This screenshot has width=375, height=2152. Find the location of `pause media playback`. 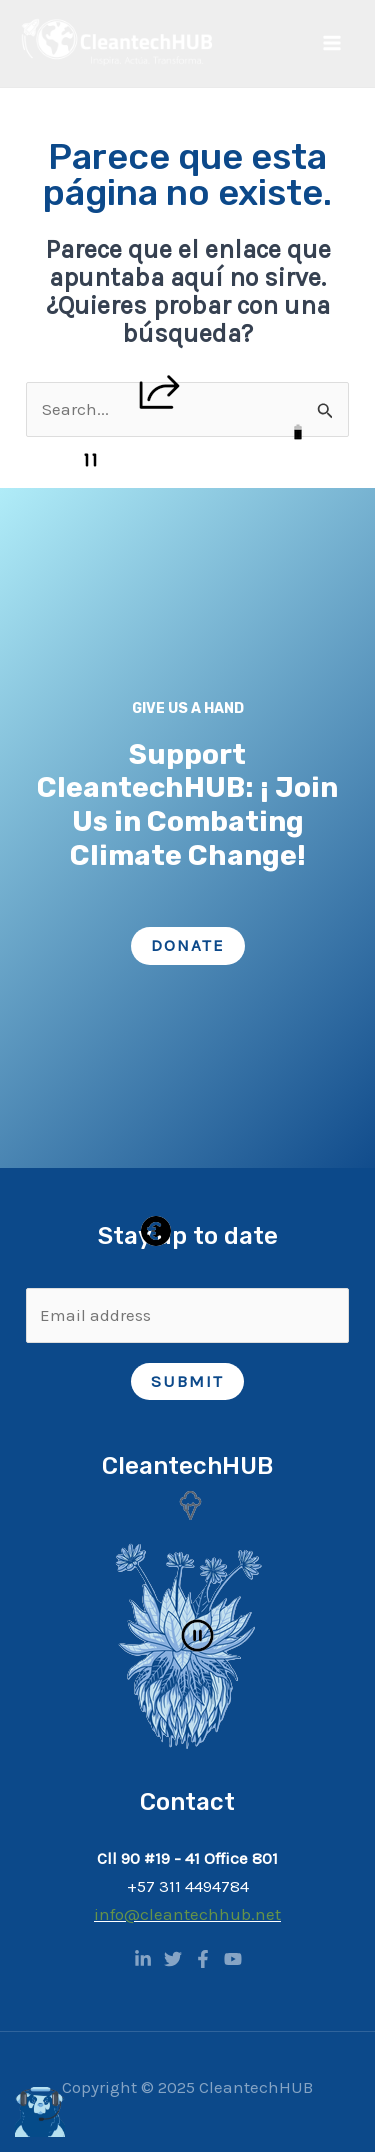

pause media playback is located at coordinates (197, 1635).